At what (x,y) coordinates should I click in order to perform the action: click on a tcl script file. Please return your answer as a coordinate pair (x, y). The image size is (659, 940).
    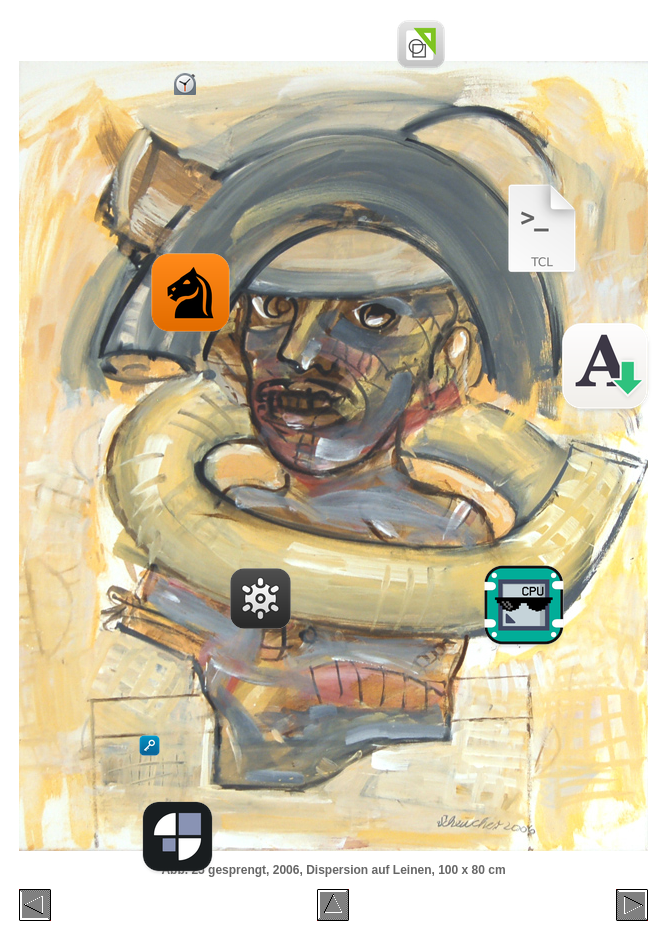
    Looking at the image, I should click on (542, 230).